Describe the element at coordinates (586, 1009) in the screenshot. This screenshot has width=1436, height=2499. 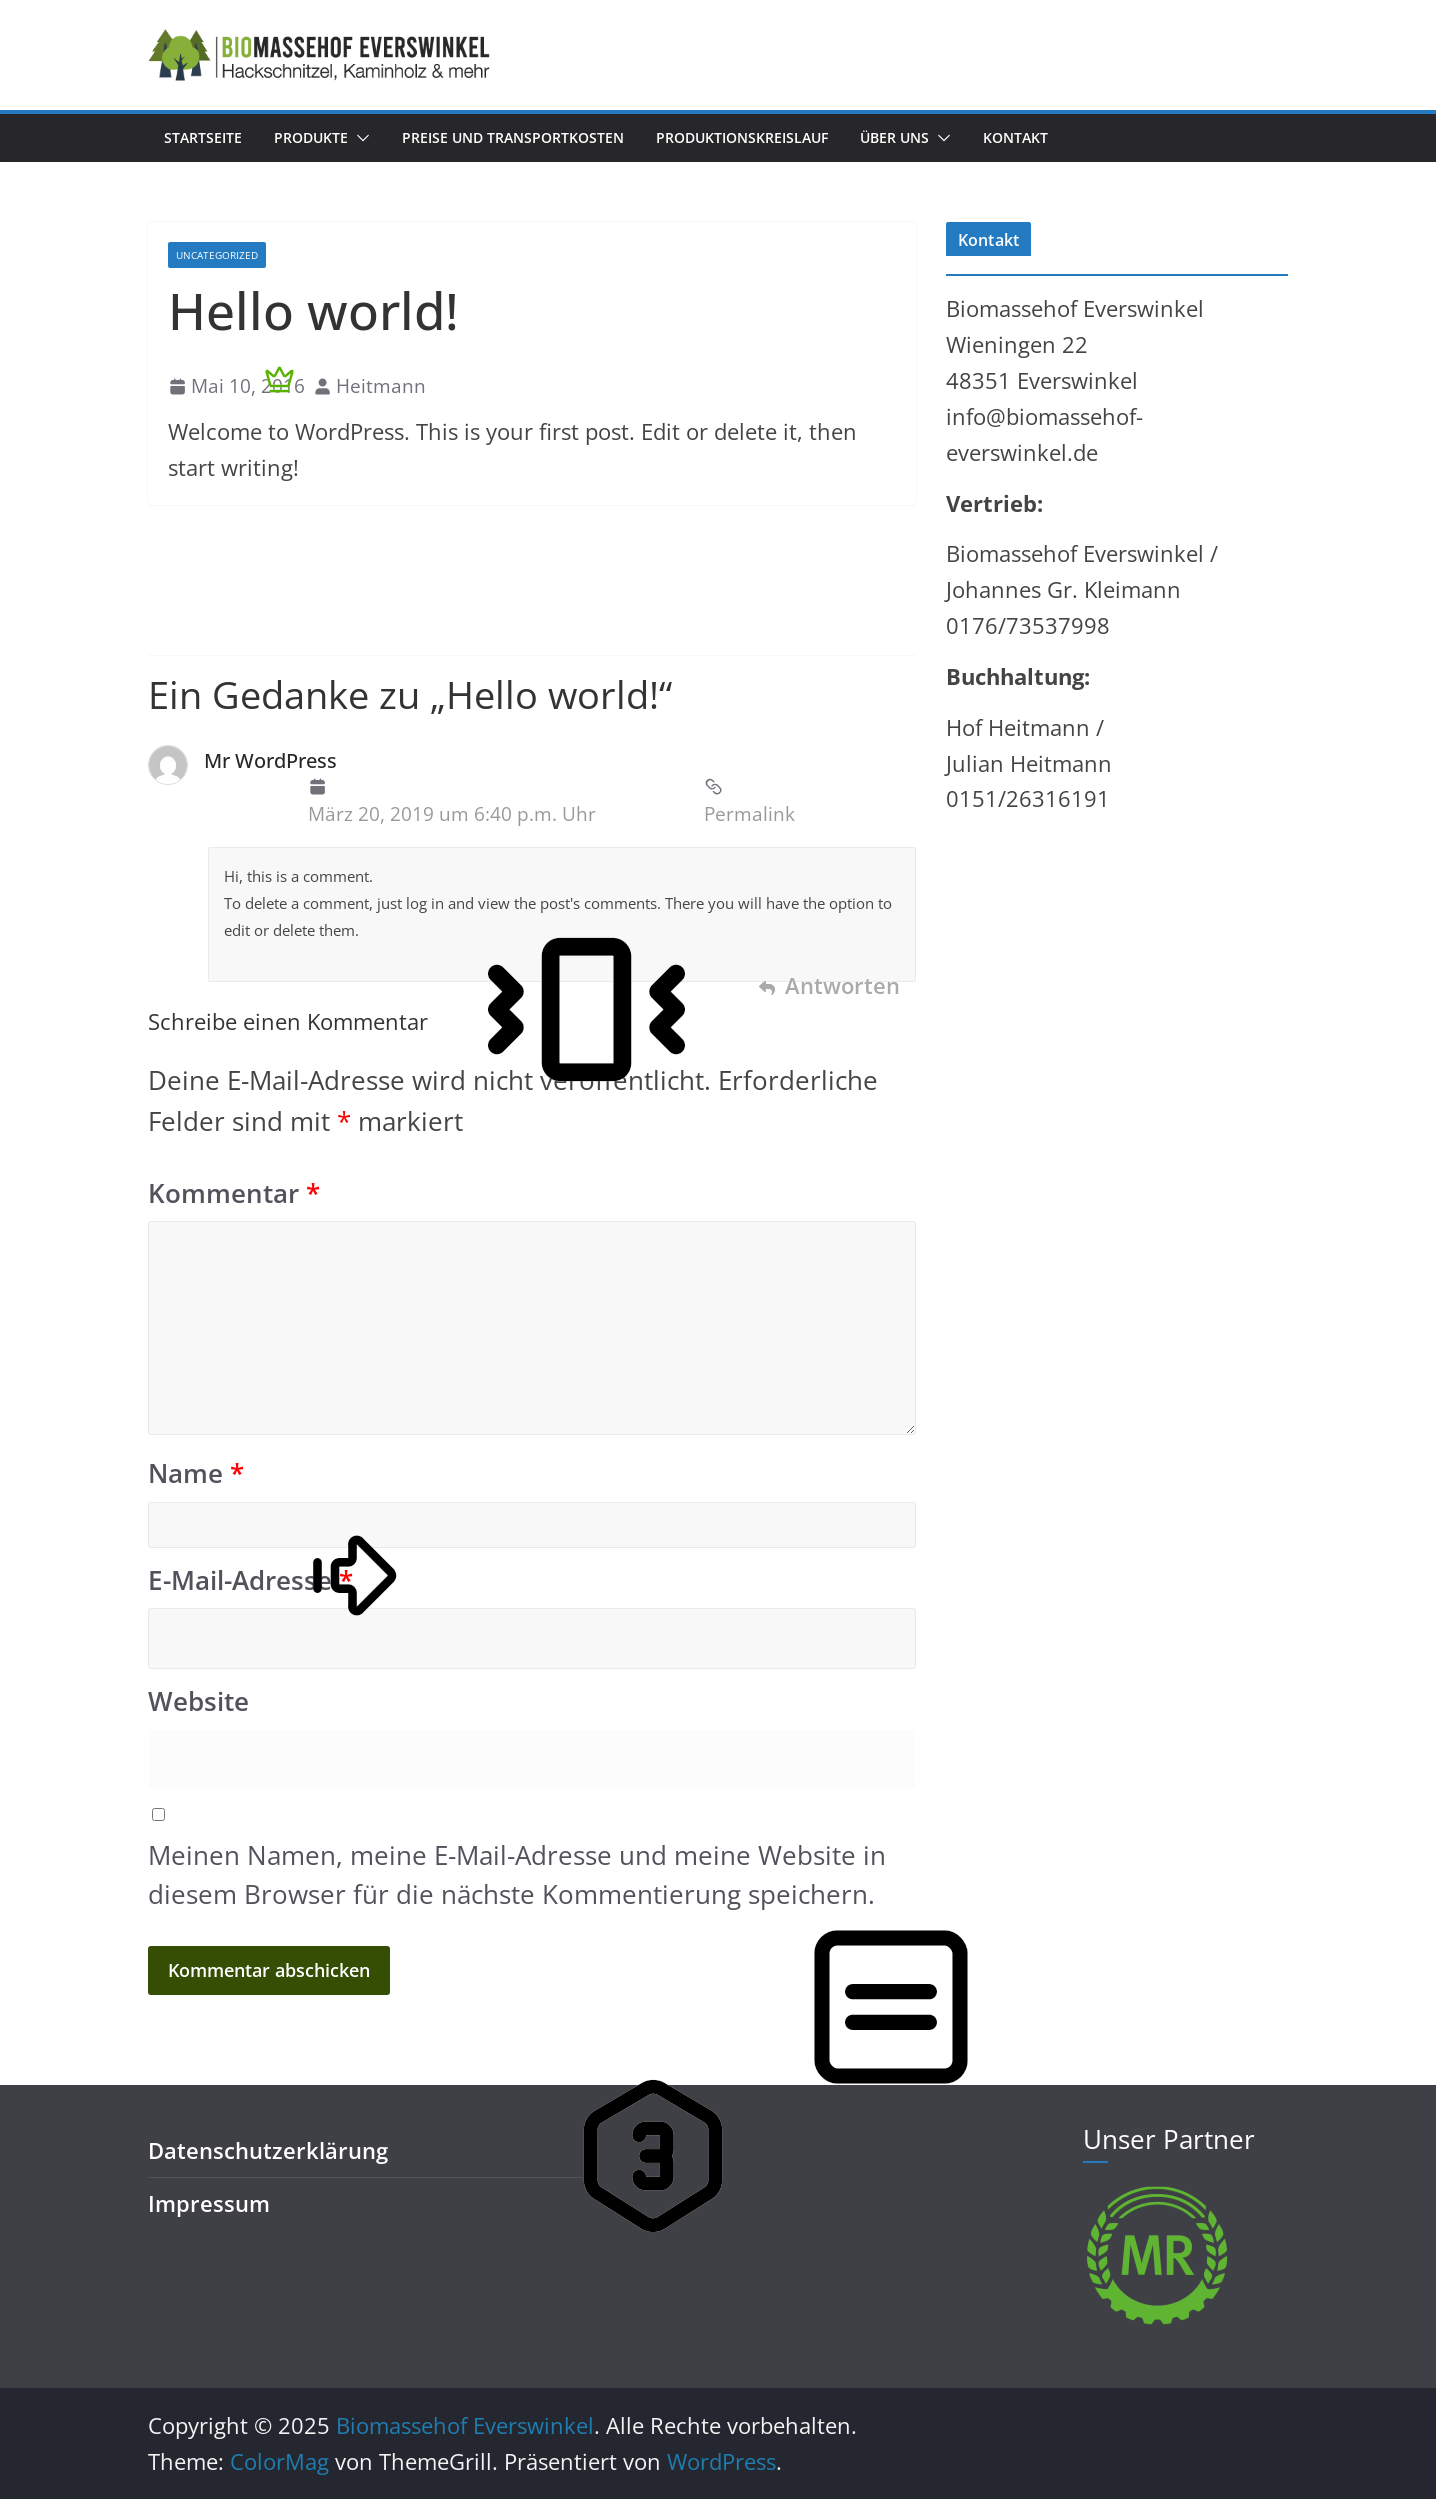
I see `toggle phone vibration mode` at that location.